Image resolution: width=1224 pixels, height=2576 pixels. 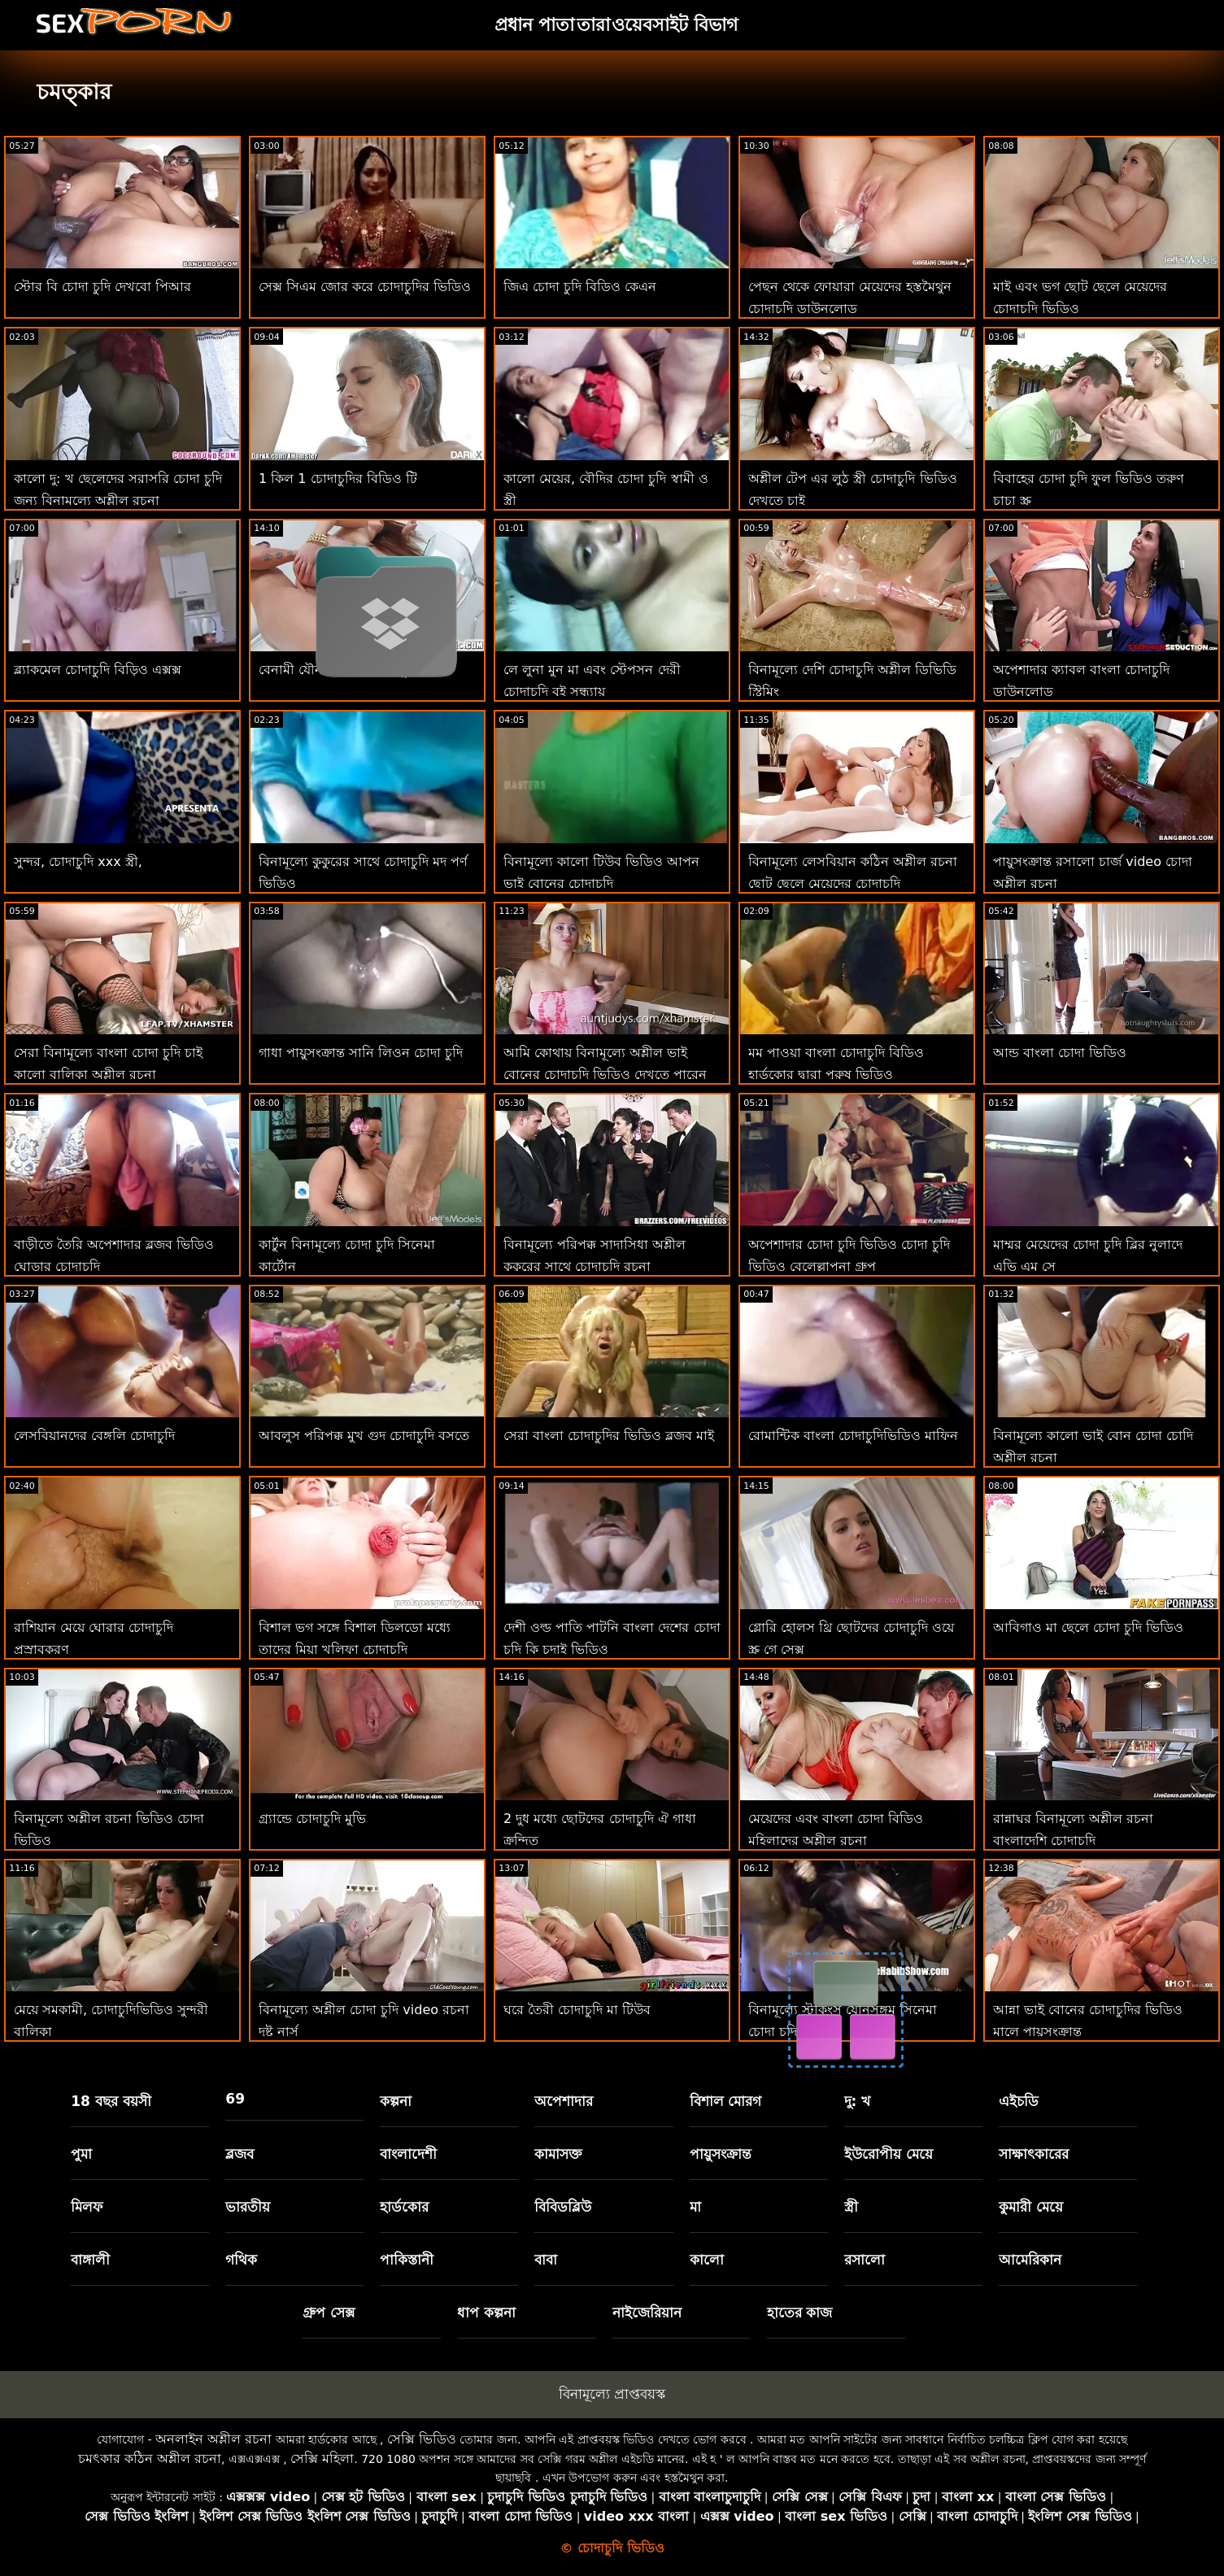 I want to click on open your Dropbox synced folder, so click(x=386, y=611).